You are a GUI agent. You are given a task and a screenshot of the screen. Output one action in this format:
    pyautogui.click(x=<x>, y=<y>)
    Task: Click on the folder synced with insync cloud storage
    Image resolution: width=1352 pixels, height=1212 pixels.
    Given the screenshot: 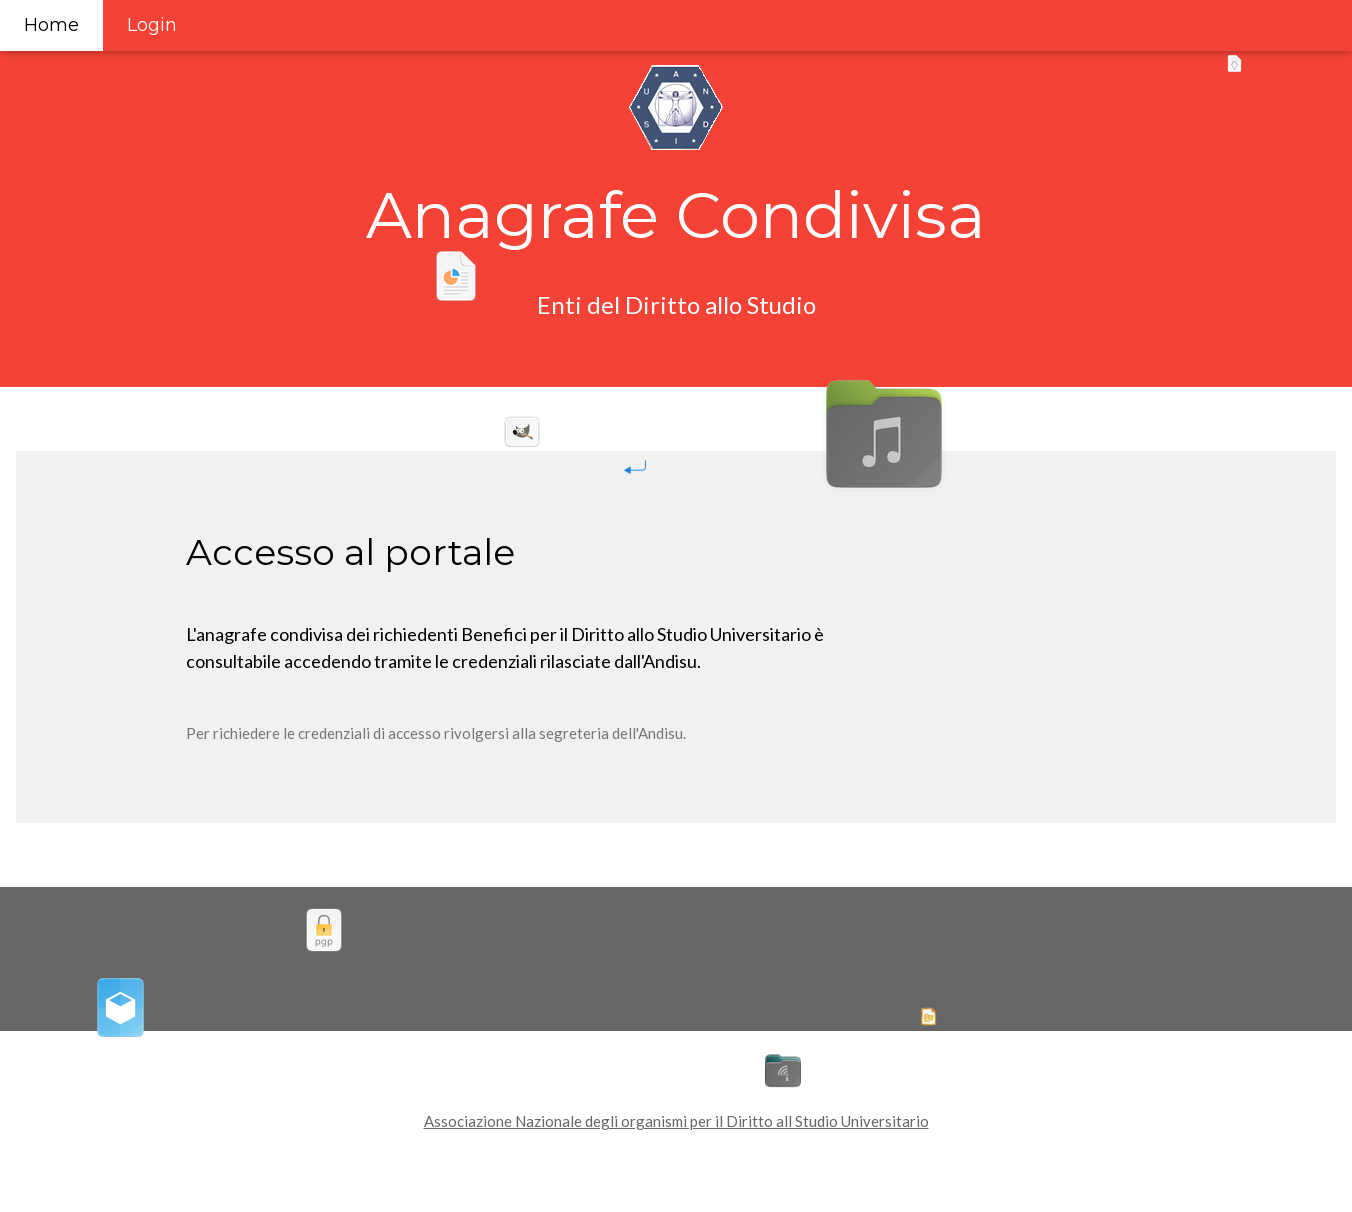 What is the action you would take?
    pyautogui.click(x=783, y=1070)
    